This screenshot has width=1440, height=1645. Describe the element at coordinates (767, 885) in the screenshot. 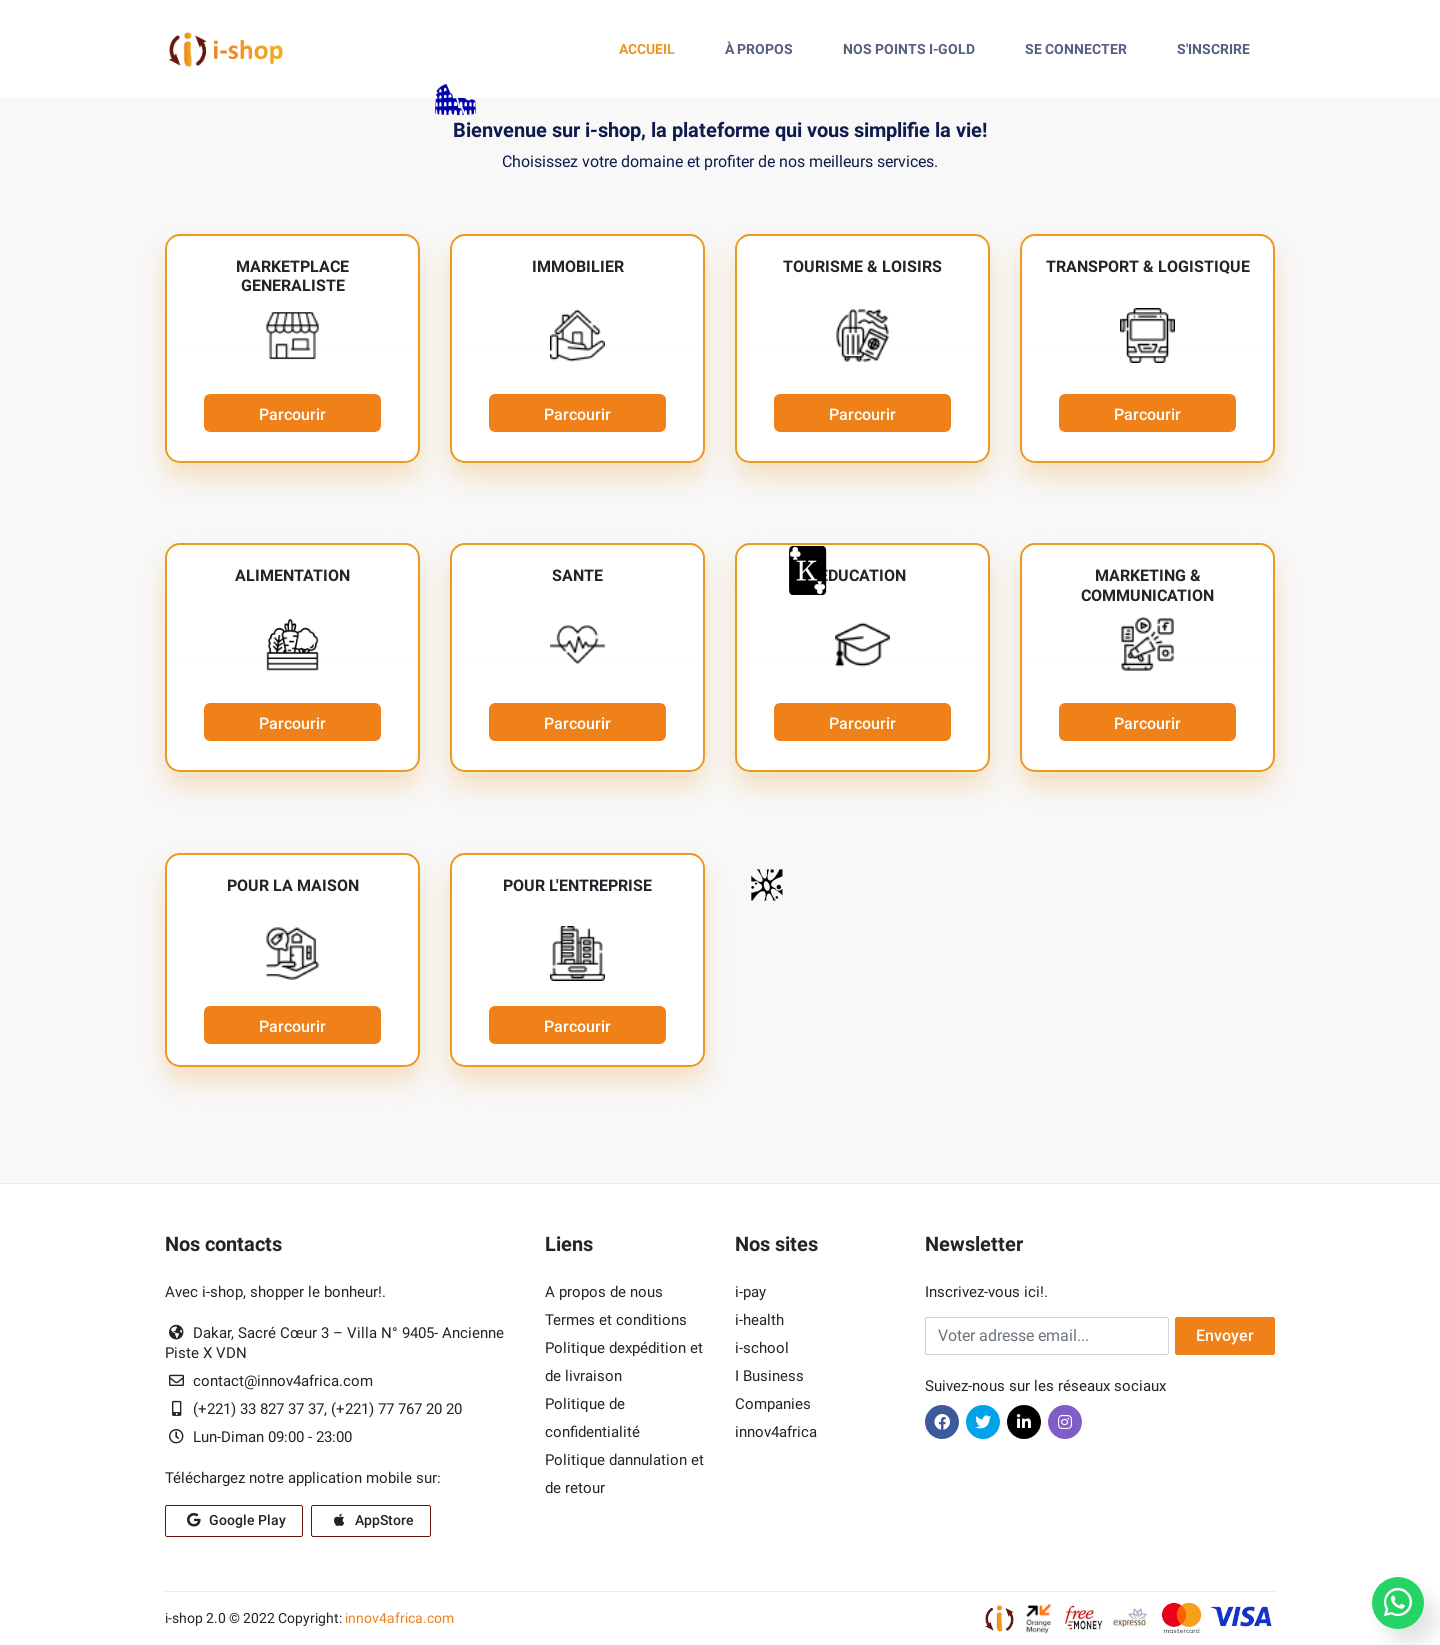

I see `trigger a splatter or explosion effect` at that location.